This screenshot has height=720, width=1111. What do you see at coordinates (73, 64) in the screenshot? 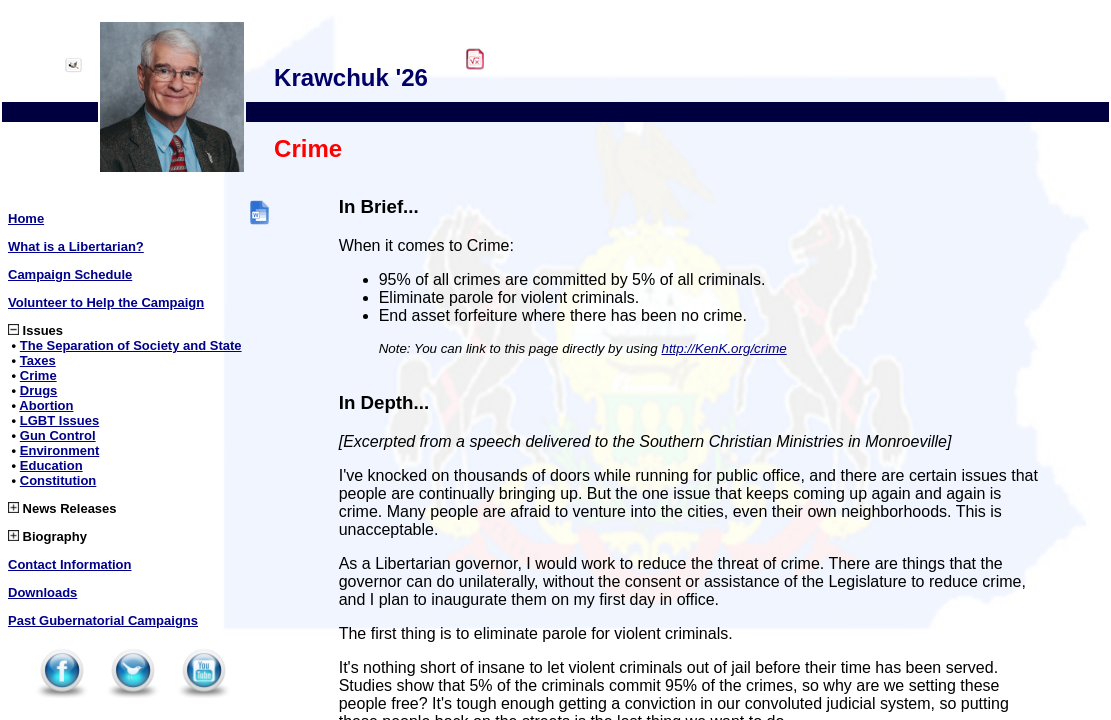
I see `compressed GIMP project file` at bounding box center [73, 64].